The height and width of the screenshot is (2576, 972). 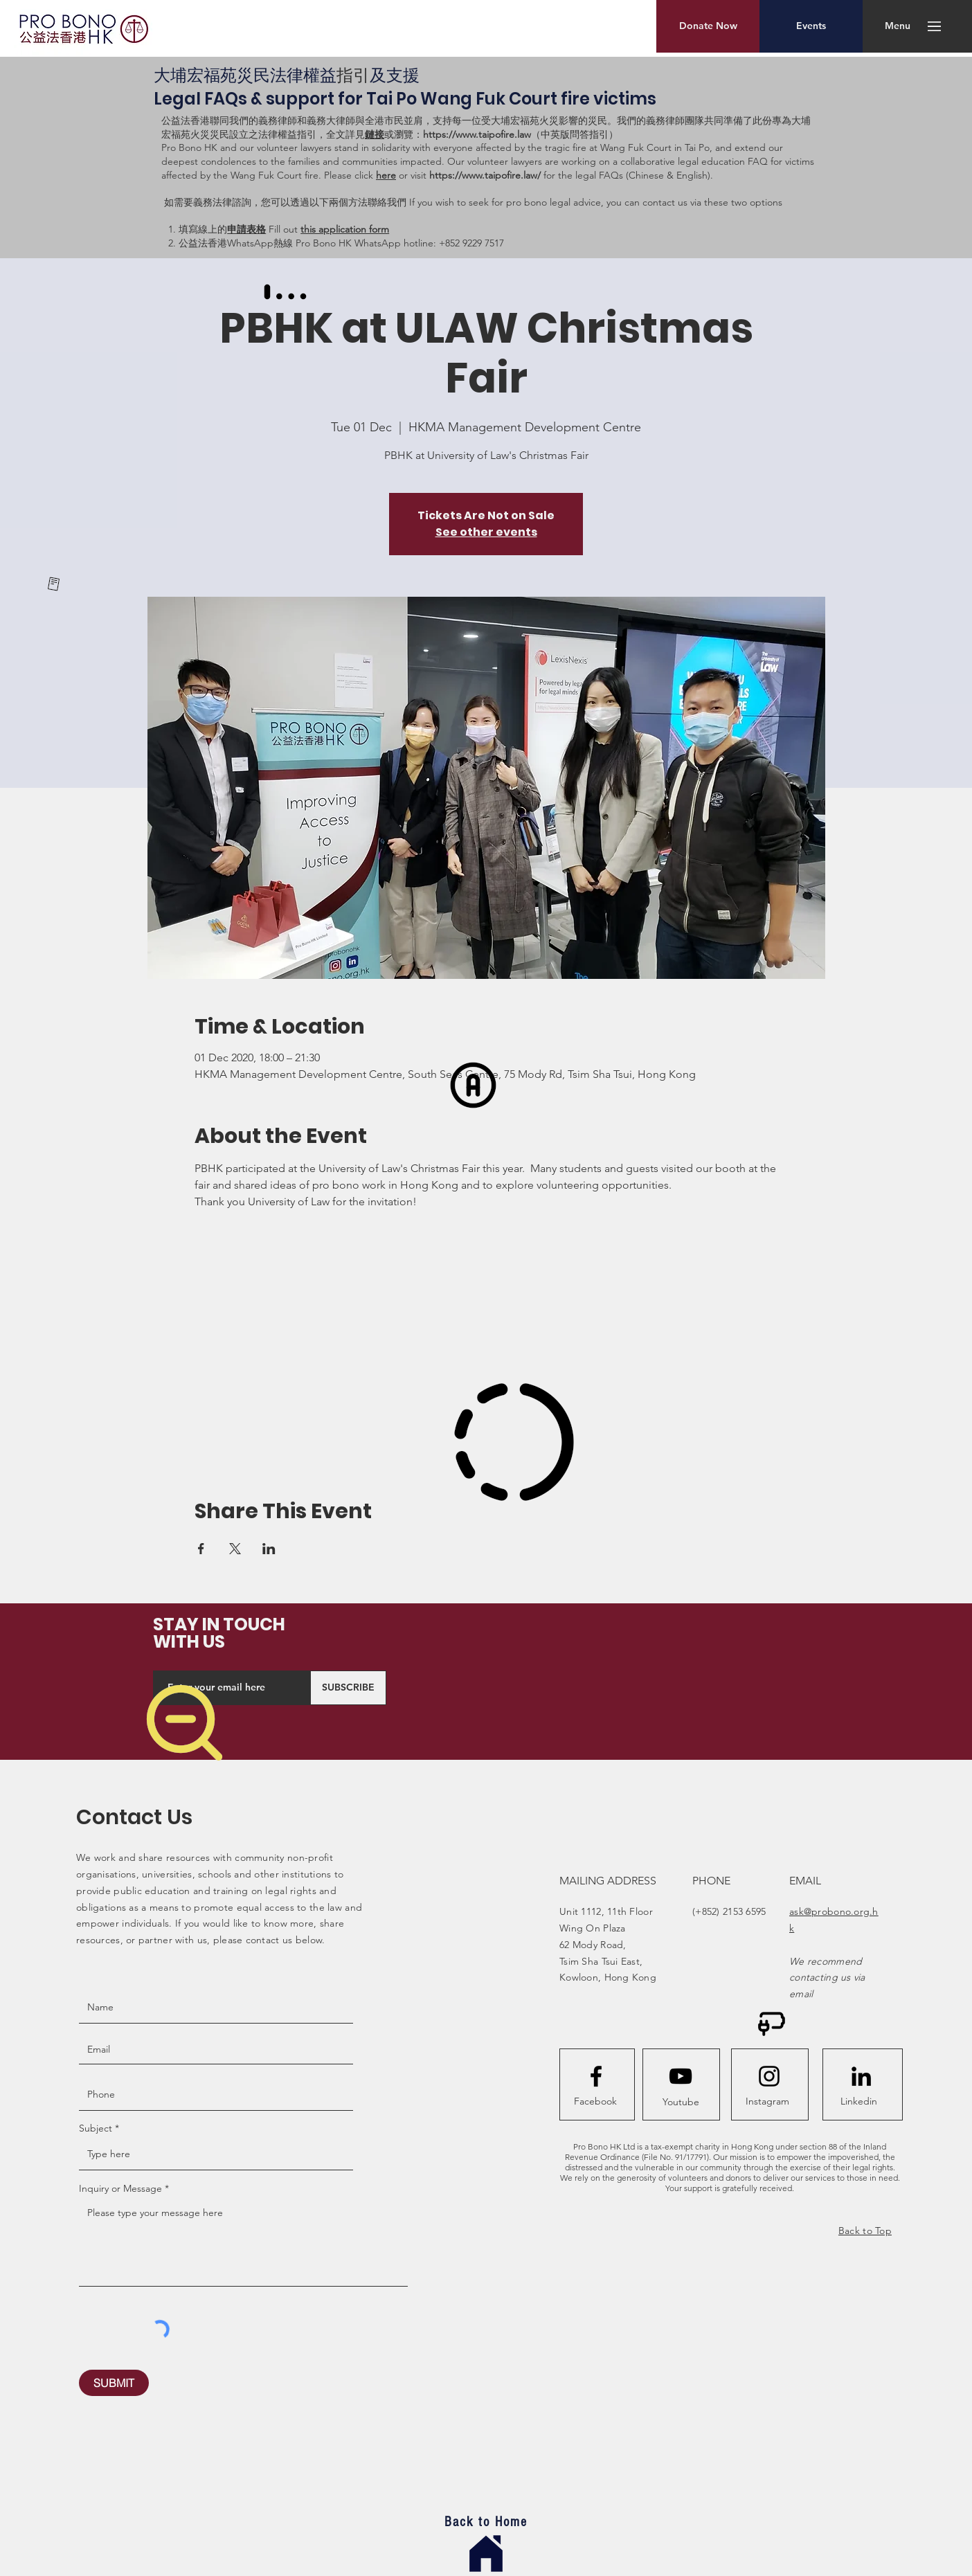 What do you see at coordinates (285, 278) in the screenshot?
I see `indicates weak signal strength` at bounding box center [285, 278].